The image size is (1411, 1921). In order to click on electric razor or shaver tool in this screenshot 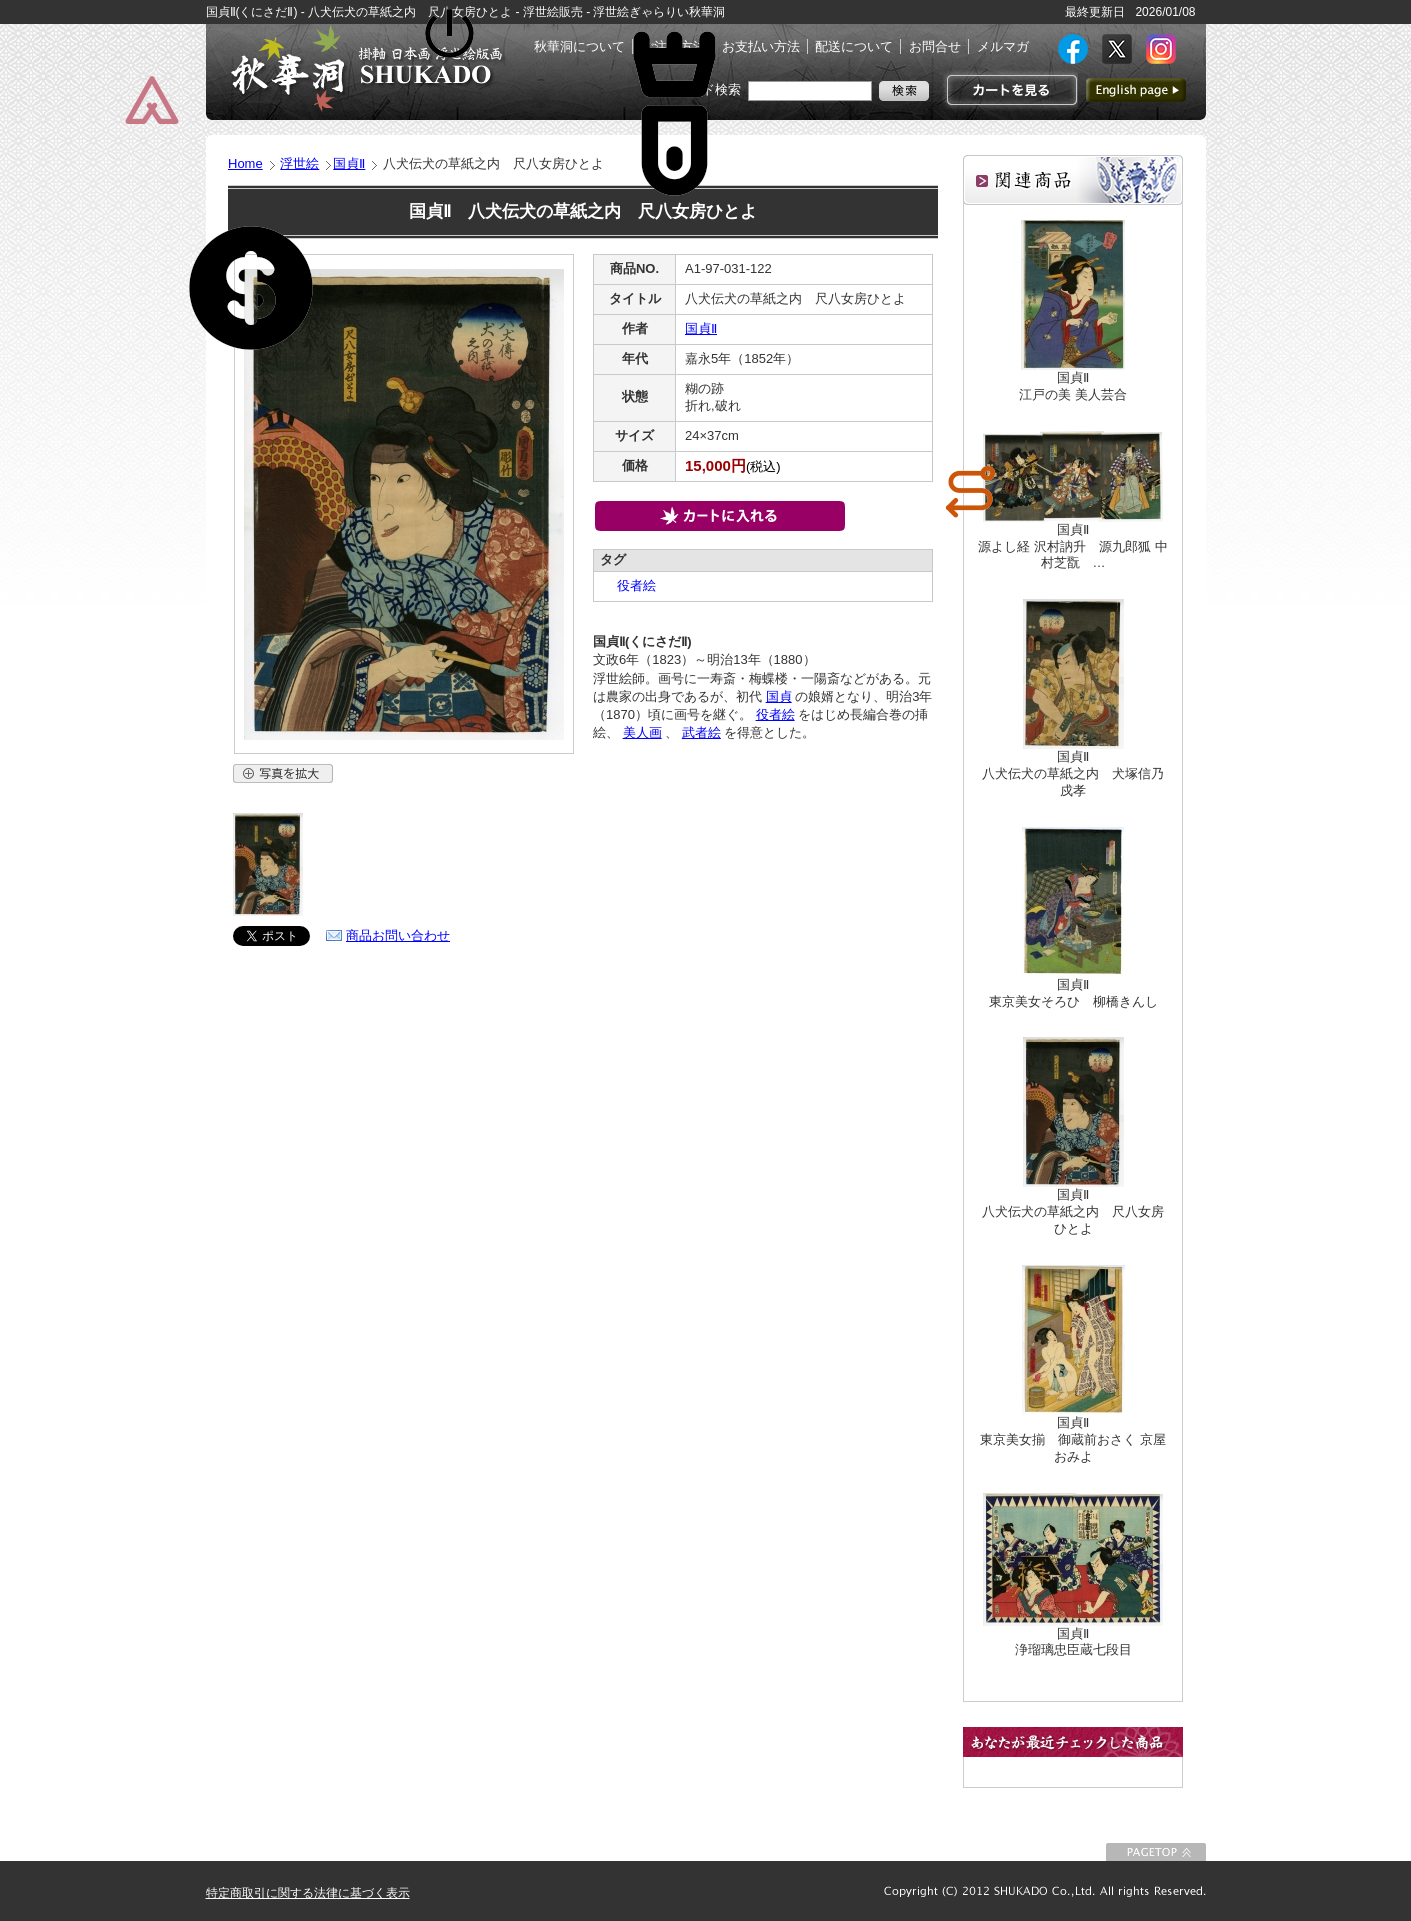, I will do `click(674, 113)`.